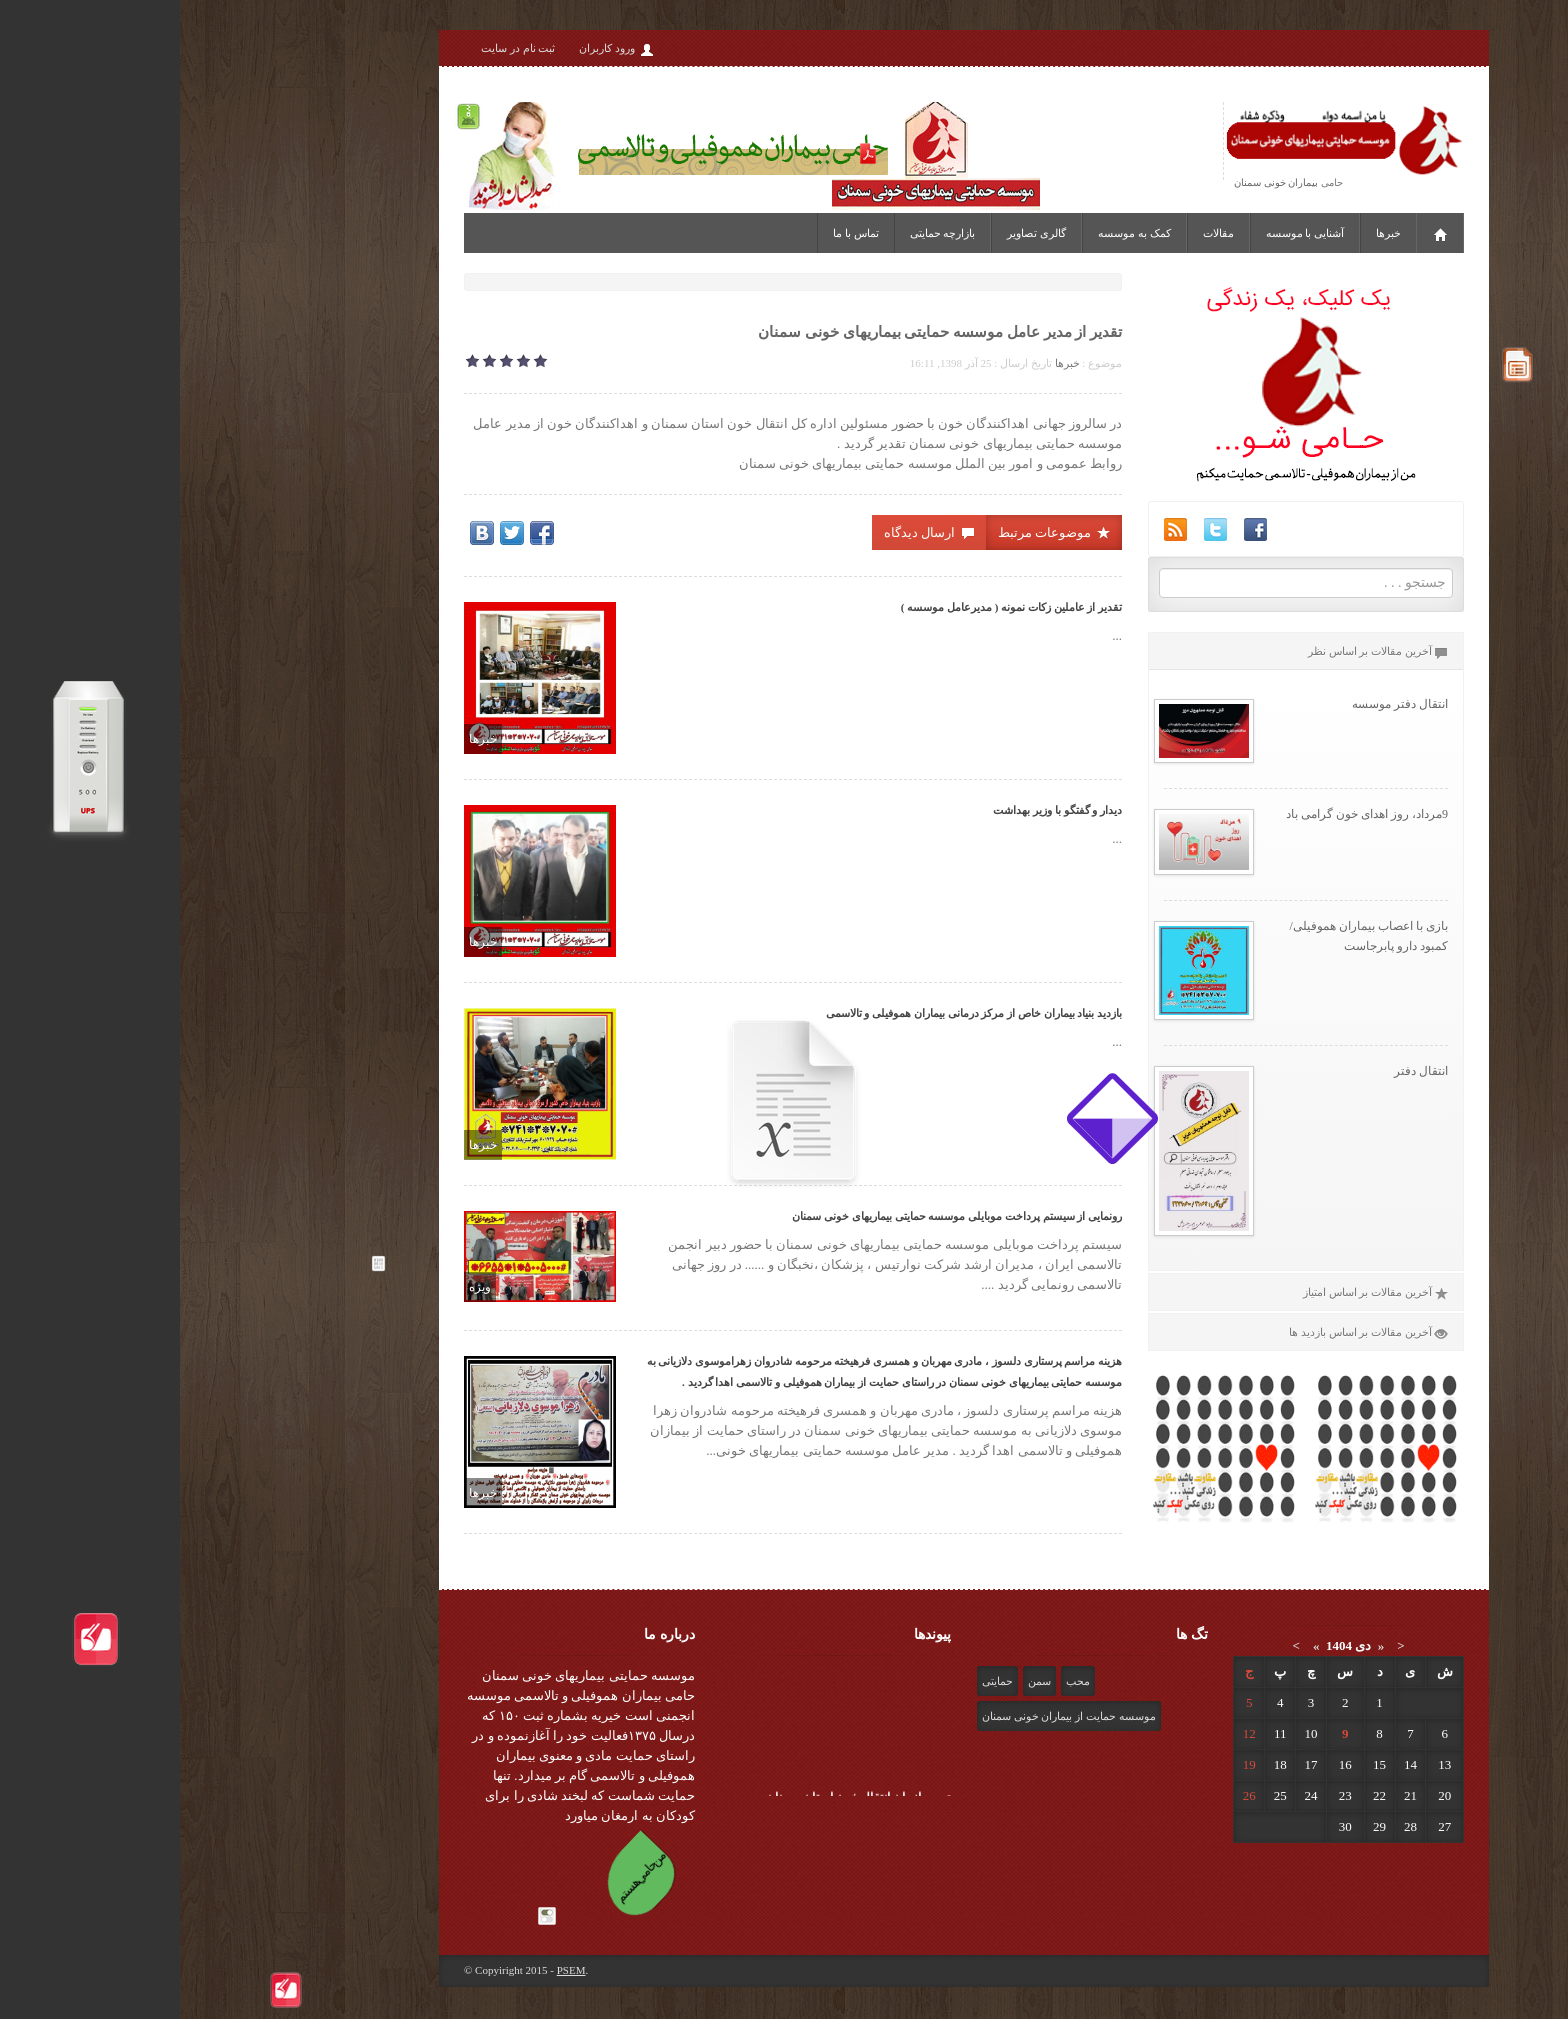 The height and width of the screenshot is (2019, 1568). Describe the element at coordinates (96, 1639) in the screenshot. I see `an eps vector file type indicator` at that location.